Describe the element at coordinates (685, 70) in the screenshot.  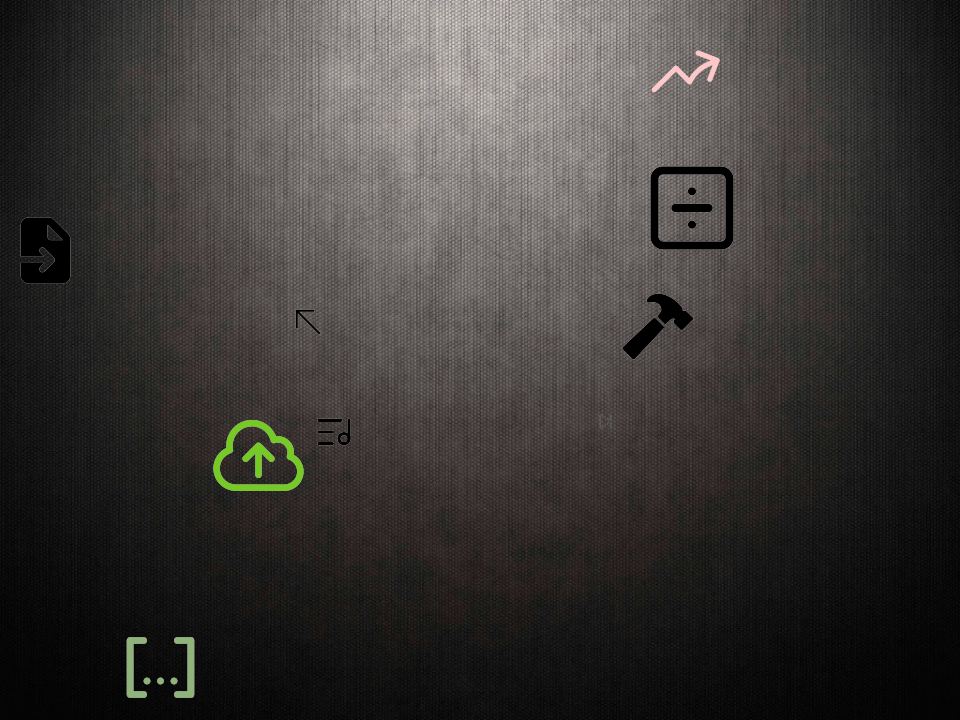
I see `view trending or popular content` at that location.